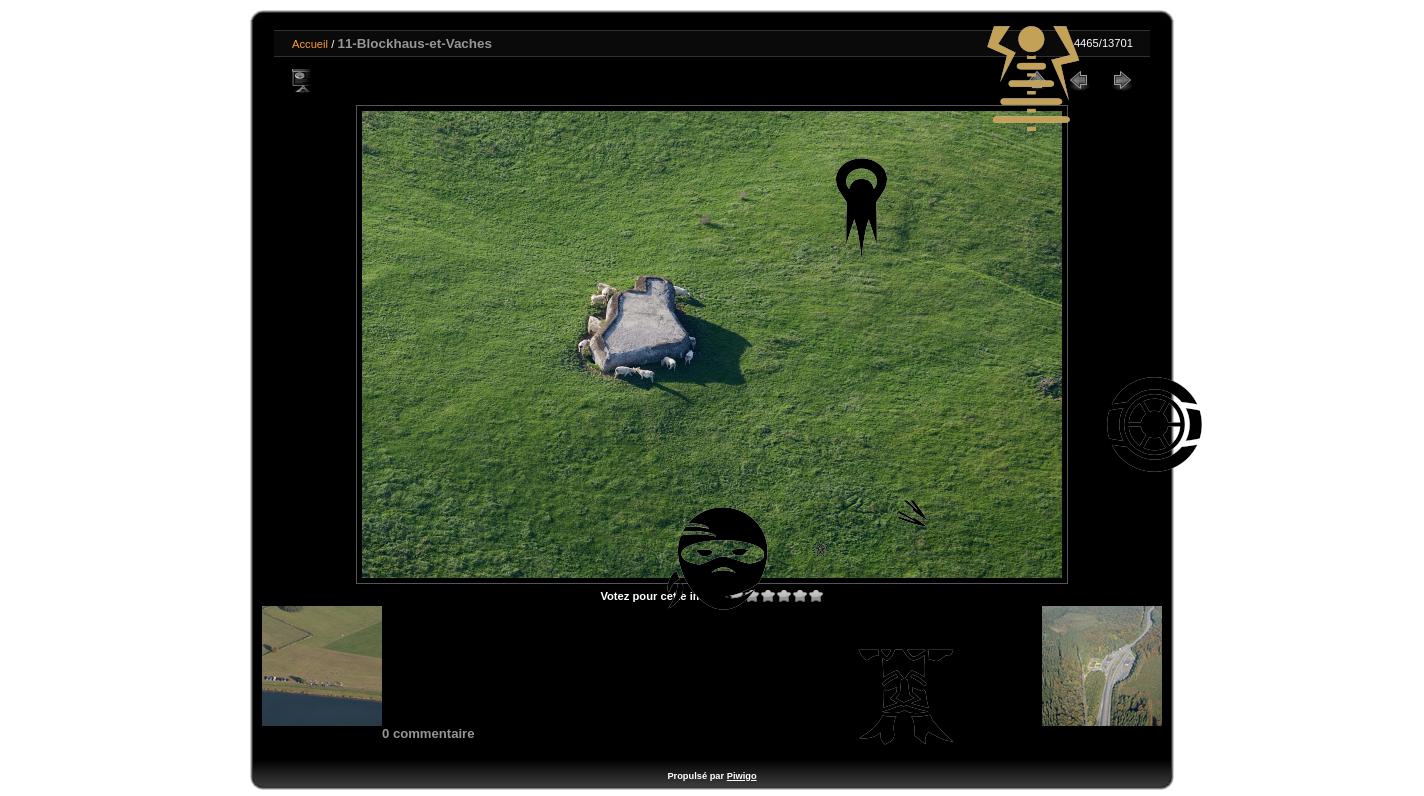 The width and height of the screenshot is (1424, 796). Describe the element at coordinates (820, 548) in the screenshot. I see `a seven-pointed star symbol for mystical or magical elements` at that location.